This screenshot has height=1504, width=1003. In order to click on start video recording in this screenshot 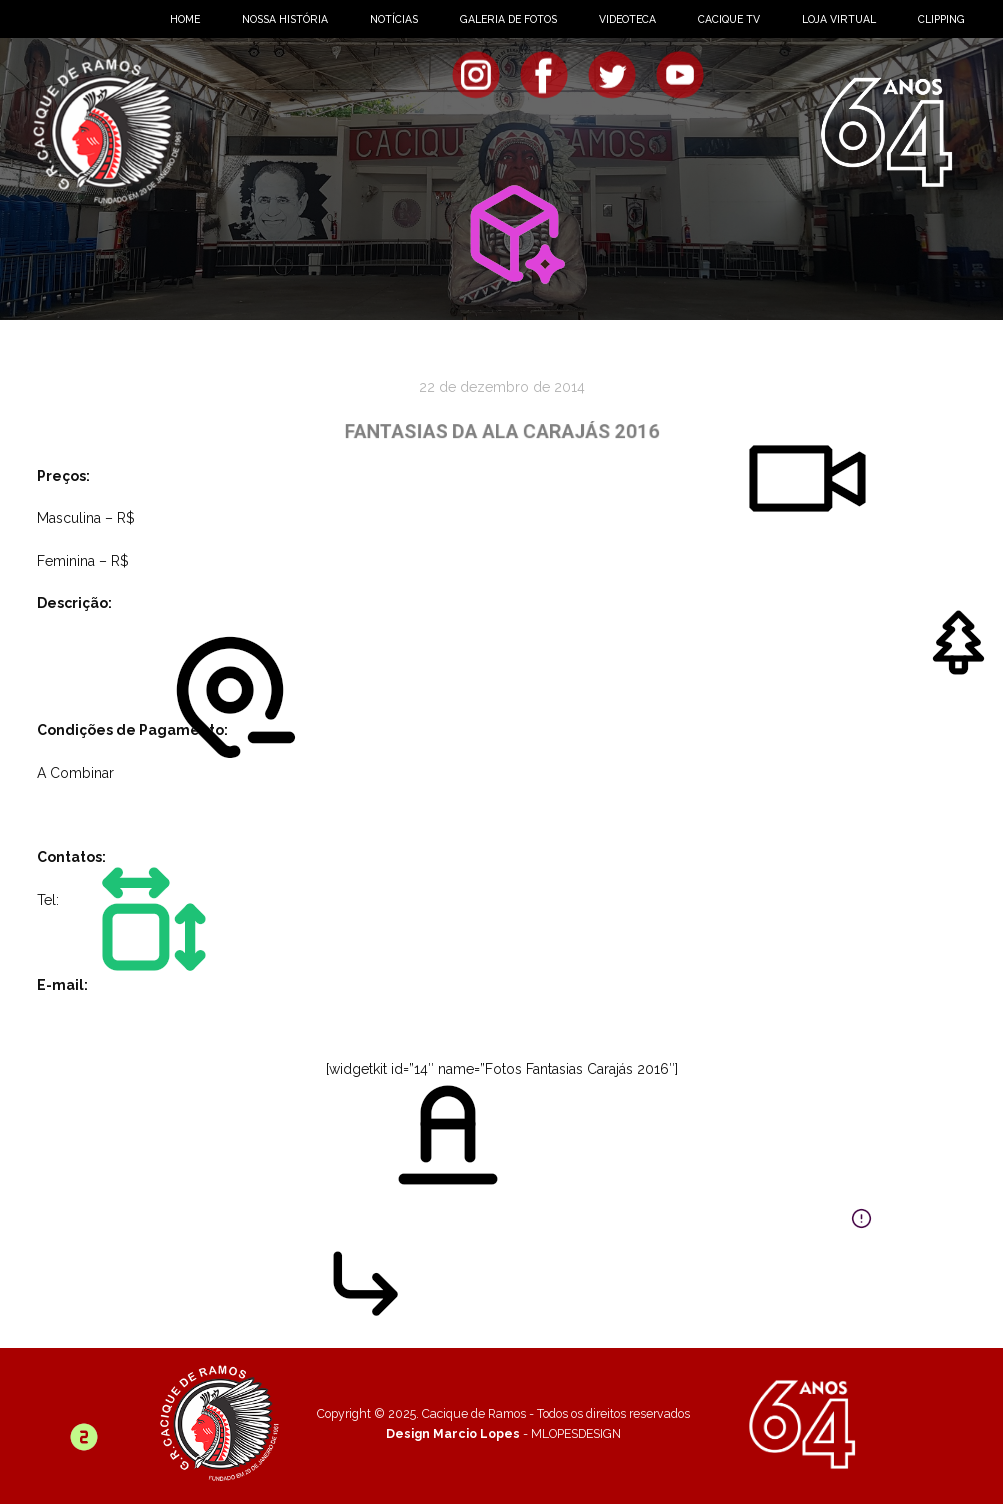, I will do `click(807, 478)`.